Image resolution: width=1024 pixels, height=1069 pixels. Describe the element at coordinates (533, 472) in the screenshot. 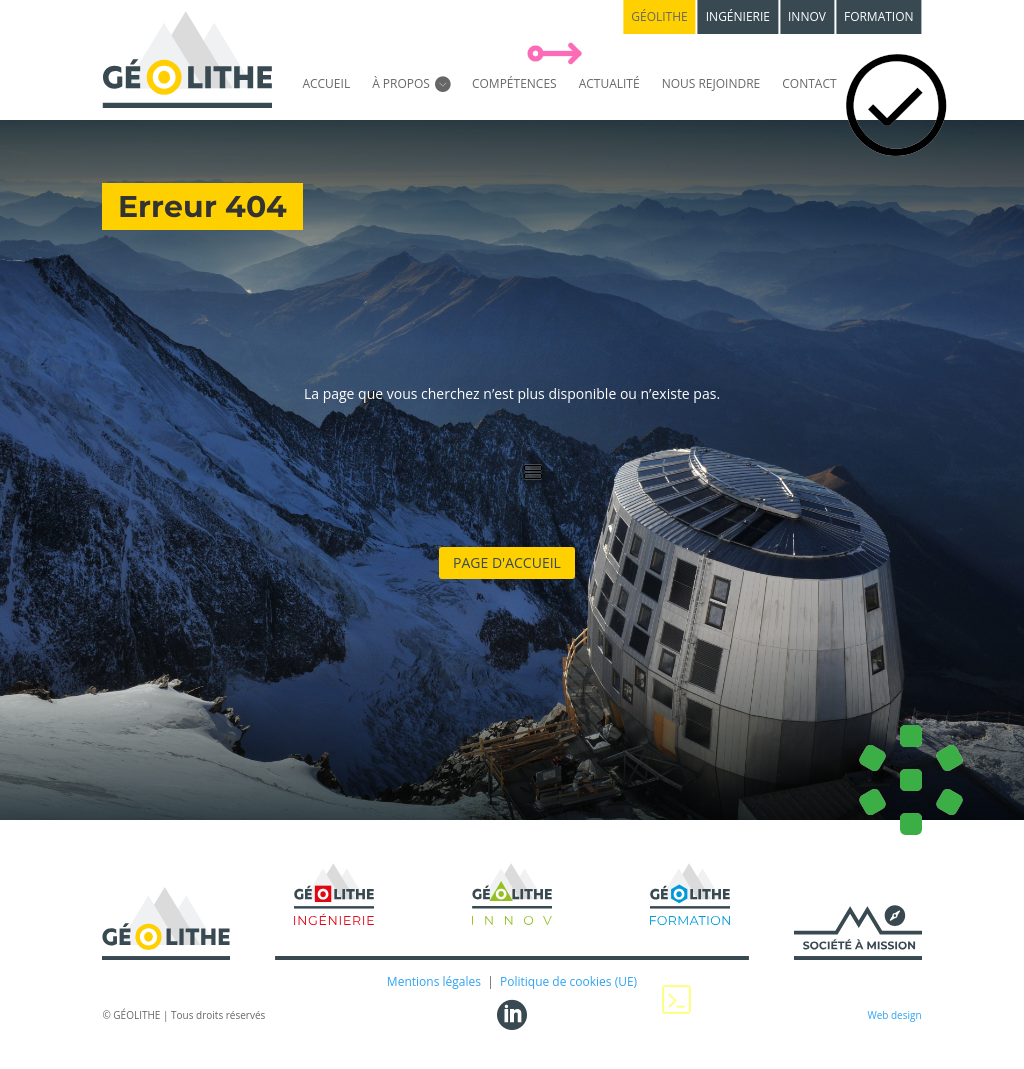

I see `switch to row layout view` at that location.